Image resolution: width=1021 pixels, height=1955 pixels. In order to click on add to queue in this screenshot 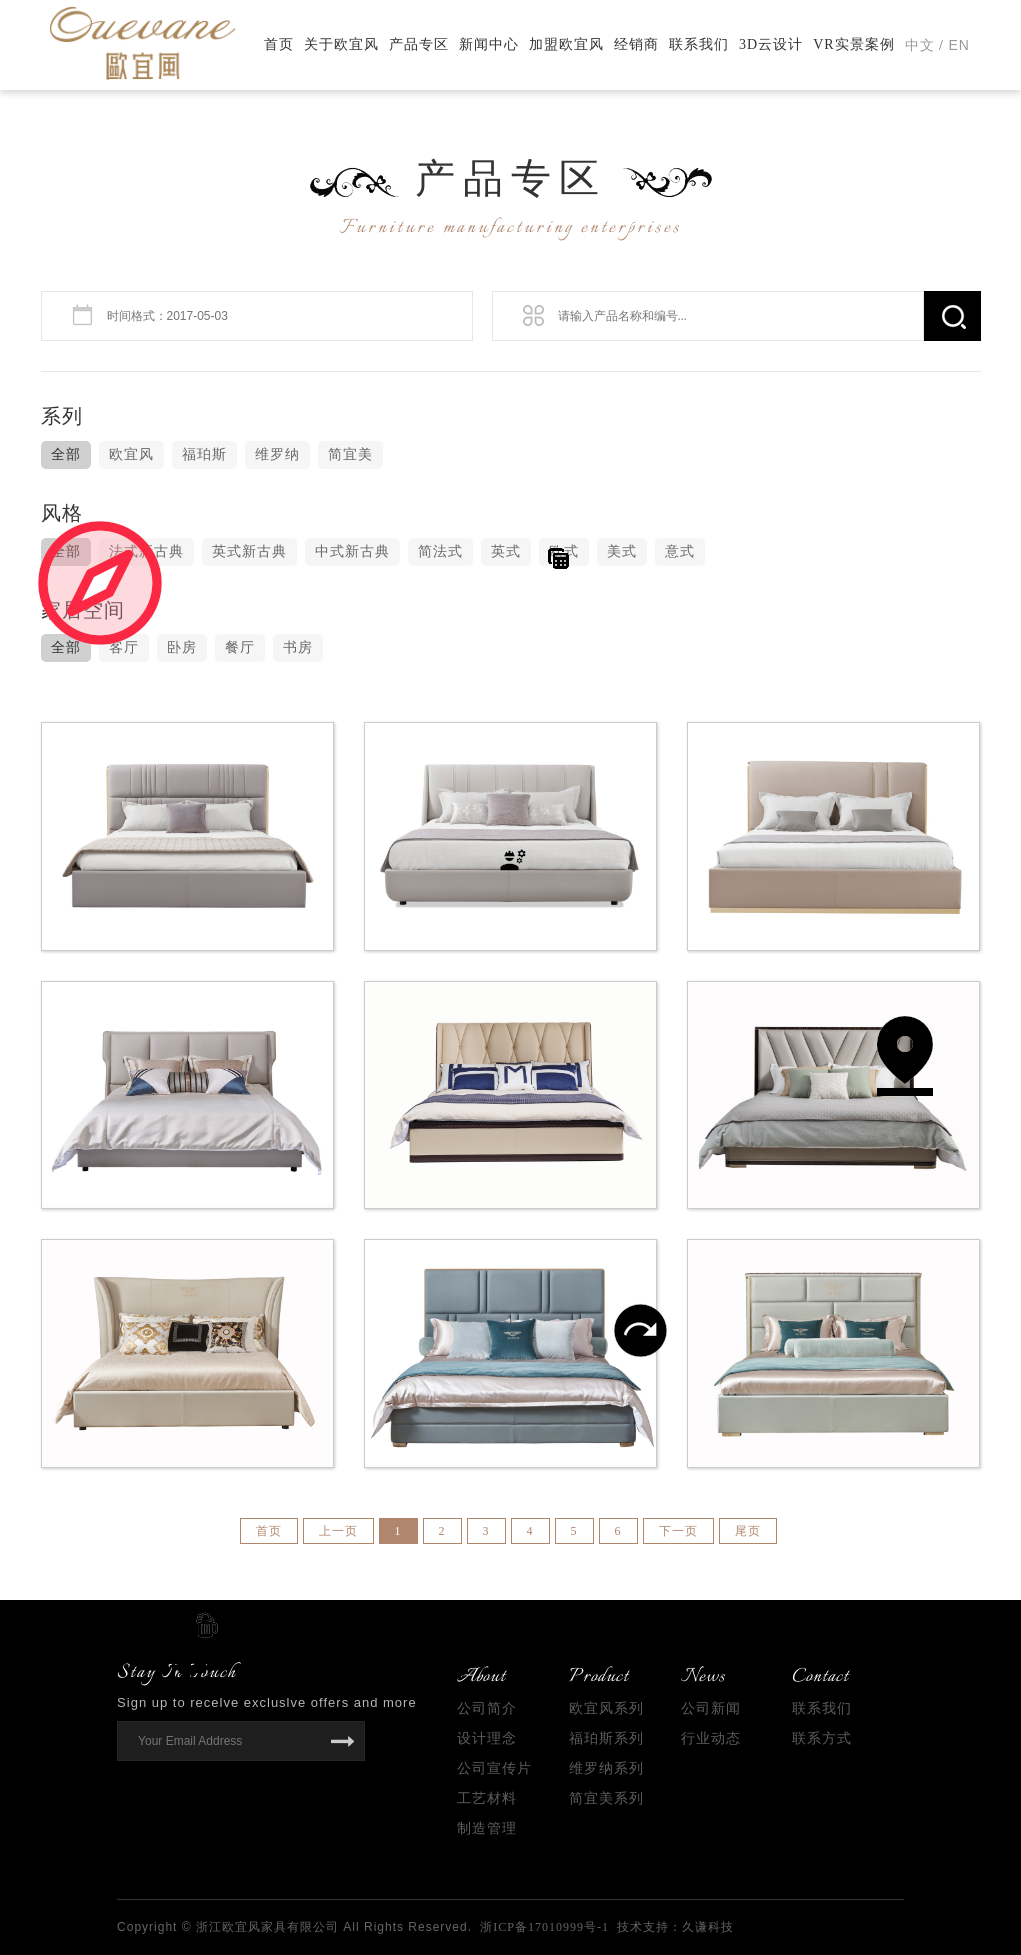, I will do `click(189, 1663)`.